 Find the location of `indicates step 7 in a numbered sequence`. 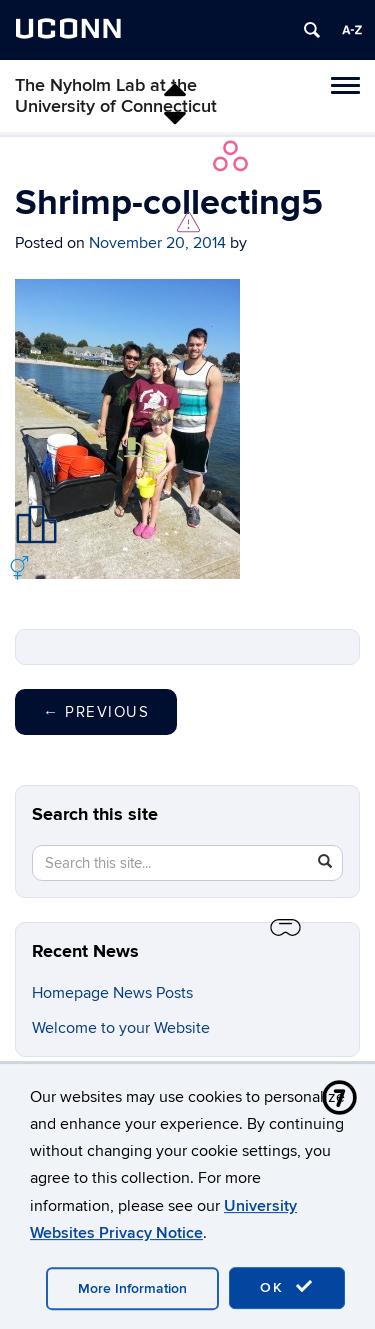

indicates step 7 in a numbered sequence is located at coordinates (339, 1097).